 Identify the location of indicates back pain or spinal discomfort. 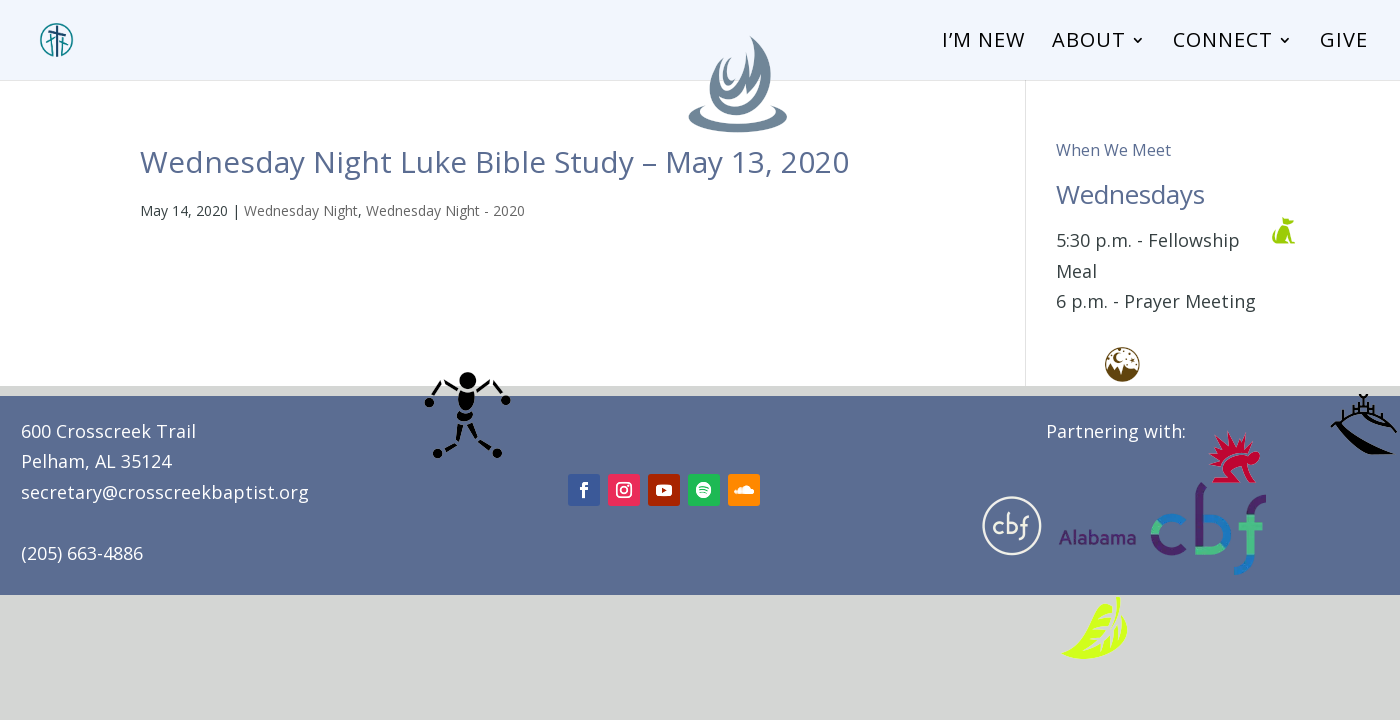
(1233, 456).